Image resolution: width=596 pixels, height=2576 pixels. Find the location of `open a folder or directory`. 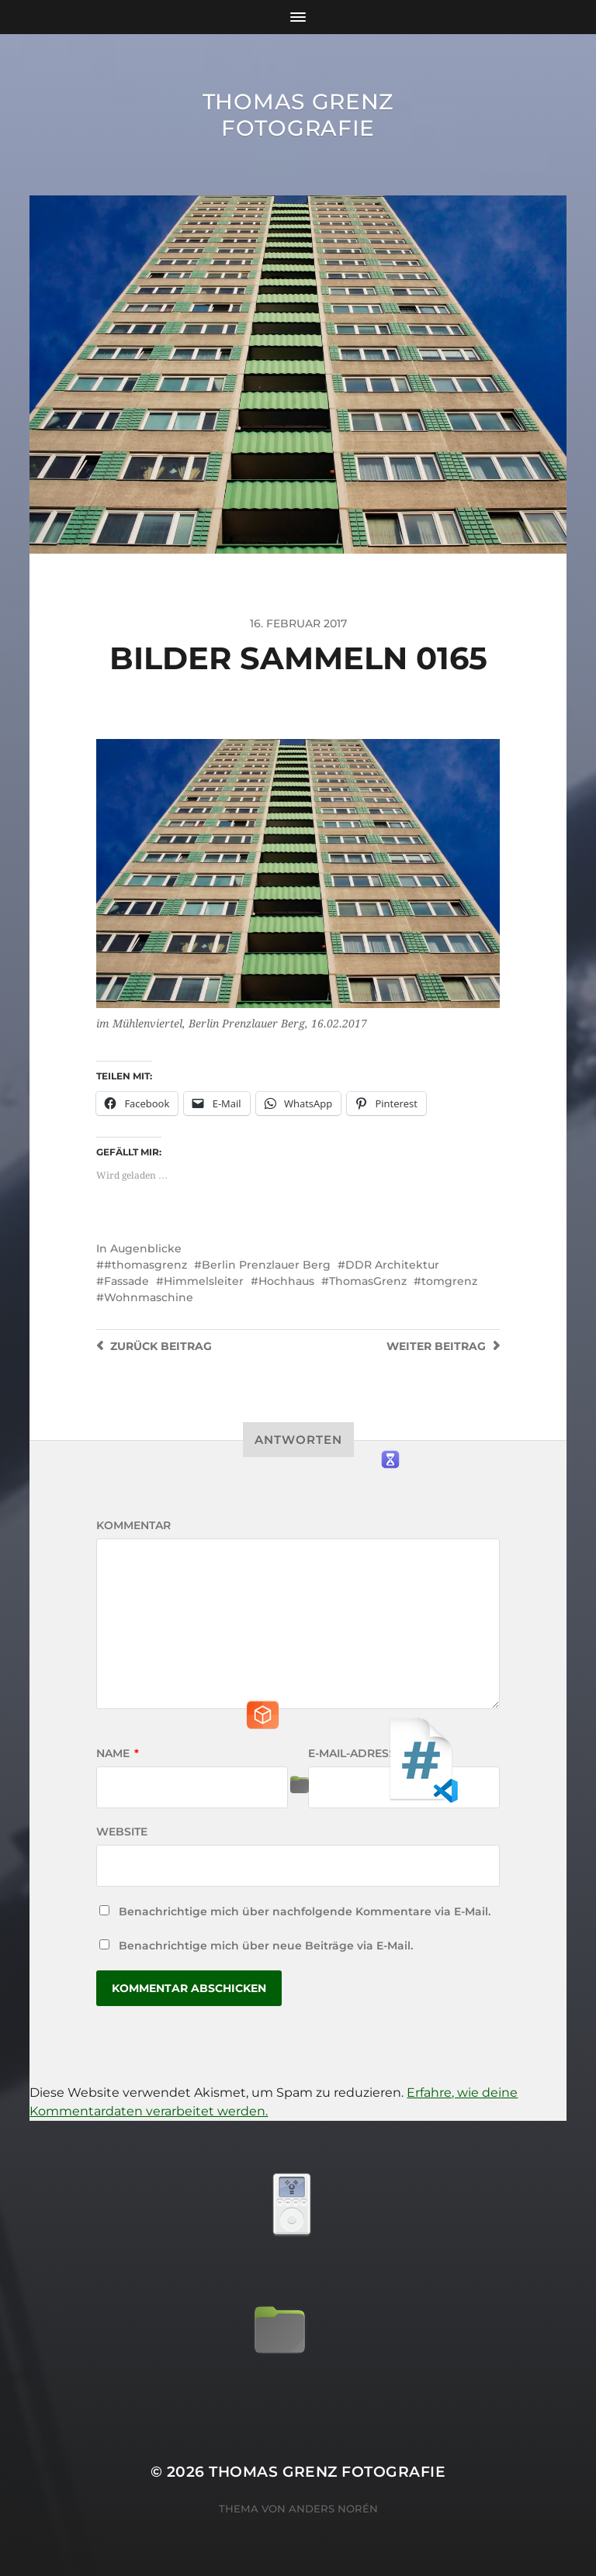

open a folder or directory is located at coordinates (300, 1784).